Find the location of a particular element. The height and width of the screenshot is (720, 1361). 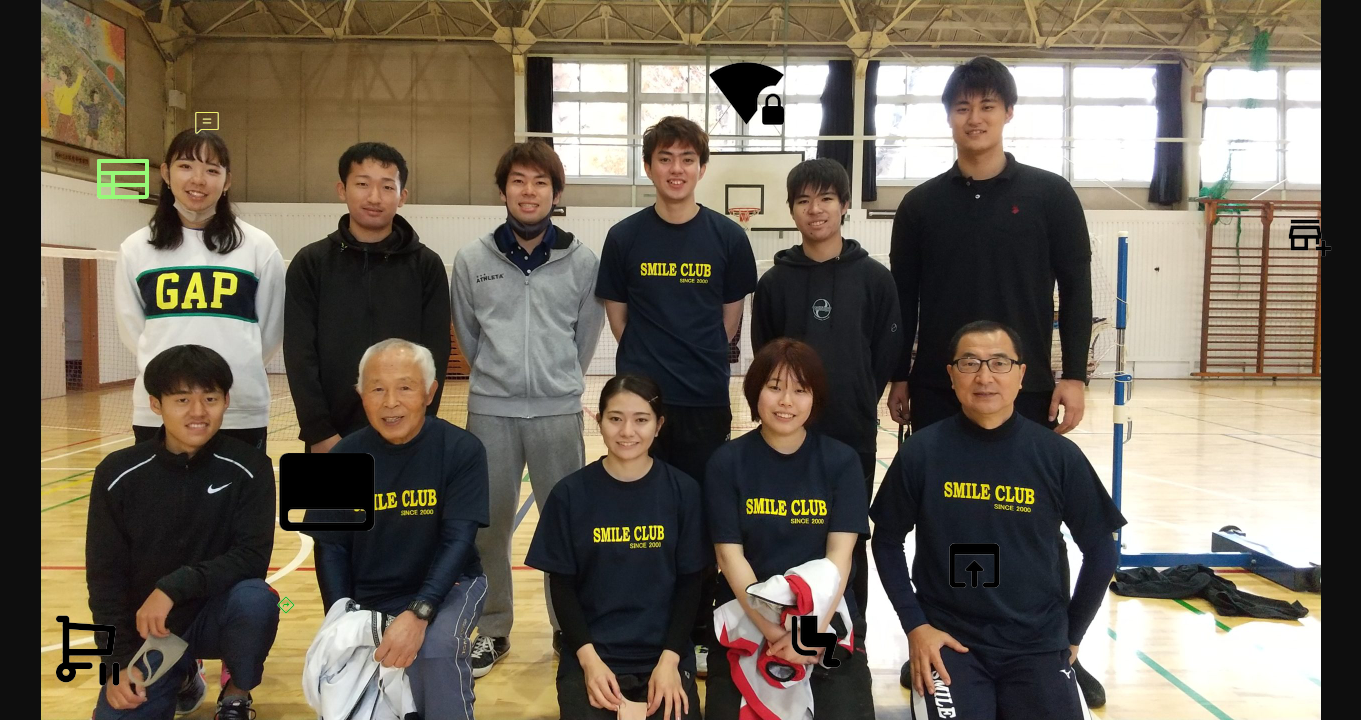

add a call-to-action overlay to video content is located at coordinates (327, 492).